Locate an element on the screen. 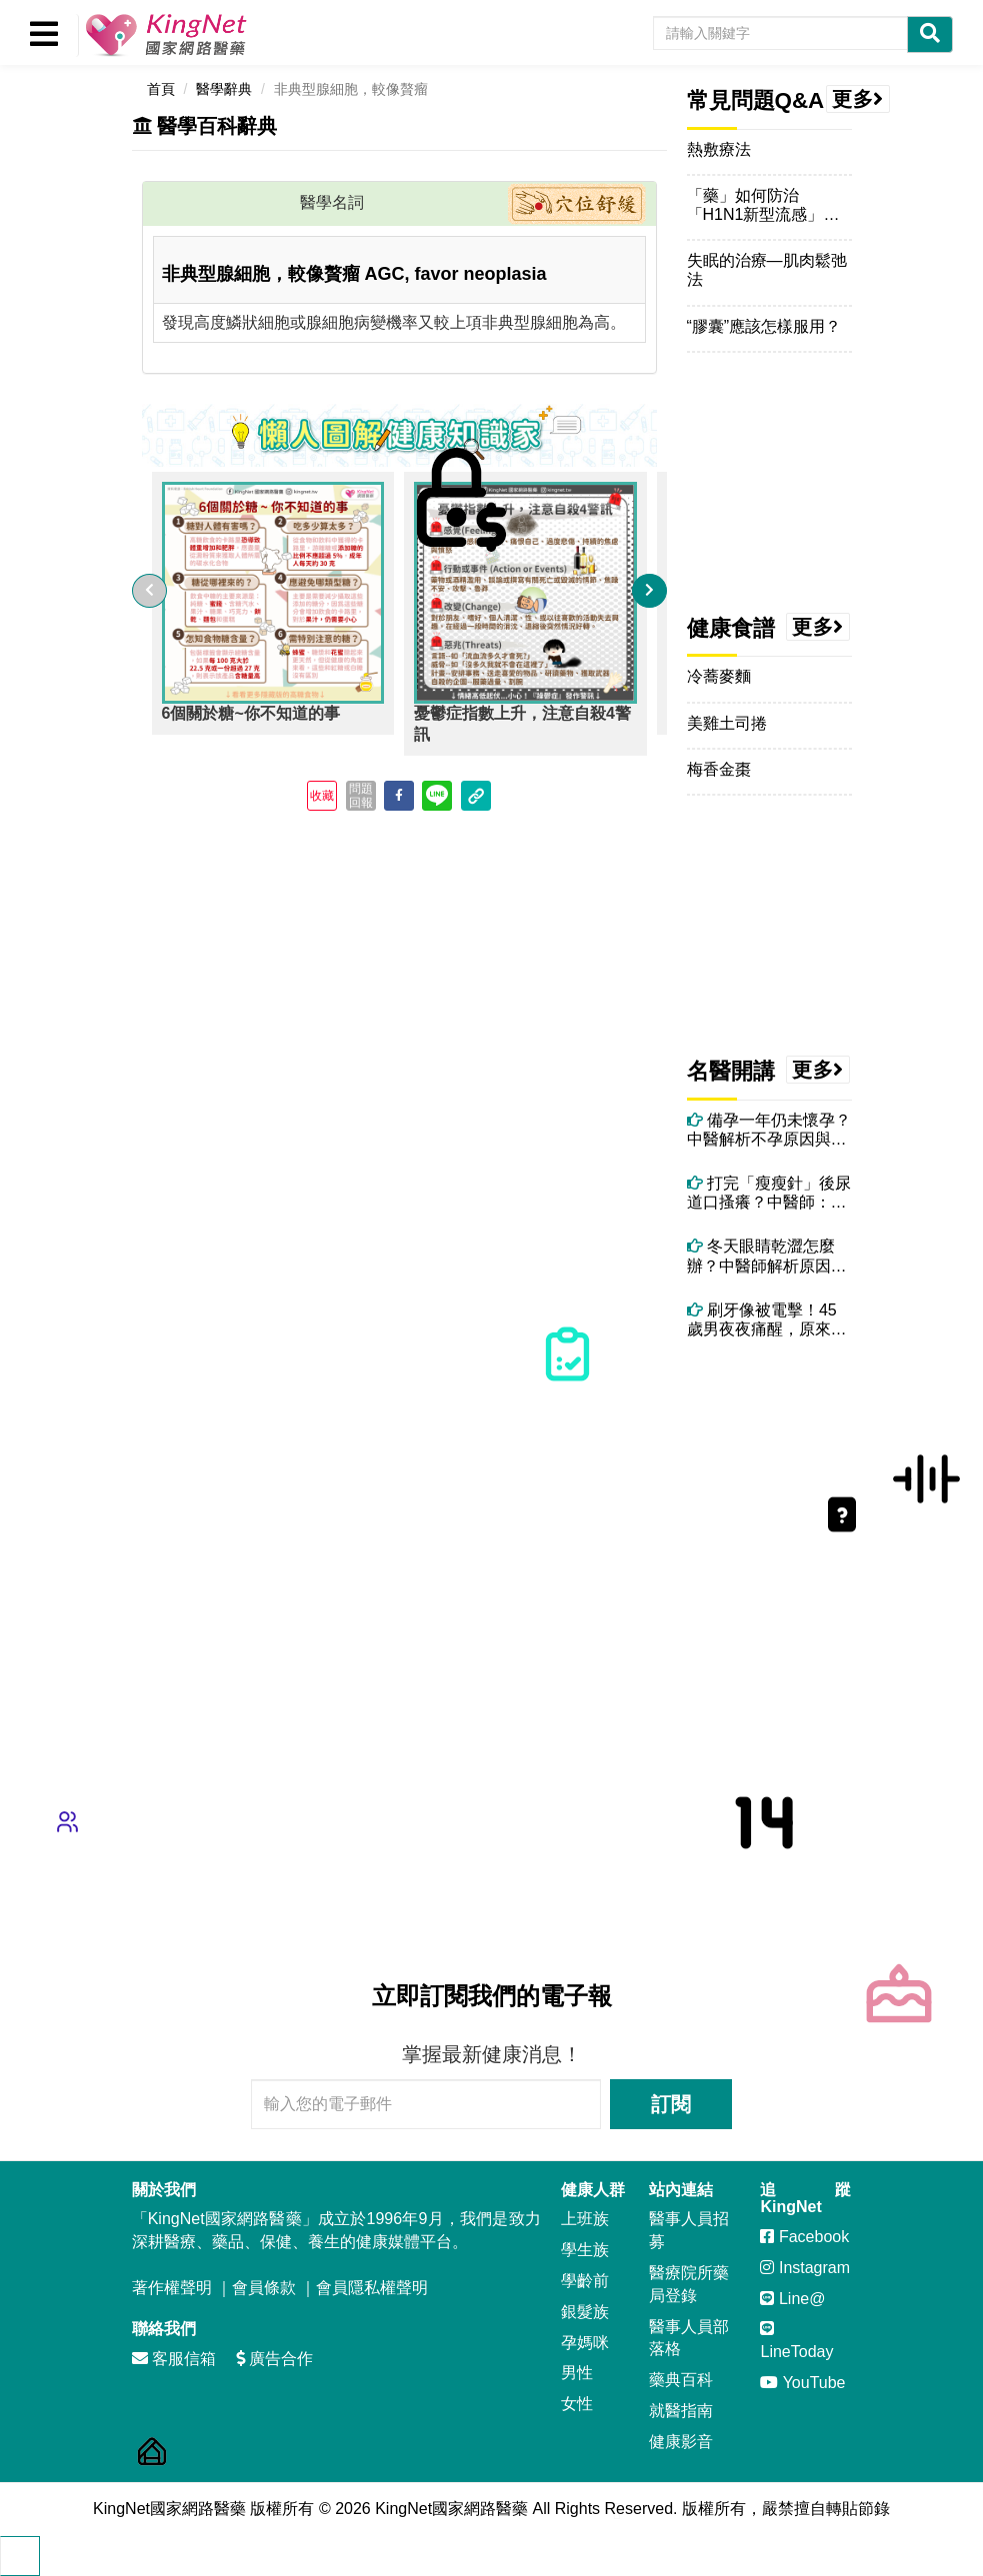  view all users or team members is located at coordinates (67, 1821).